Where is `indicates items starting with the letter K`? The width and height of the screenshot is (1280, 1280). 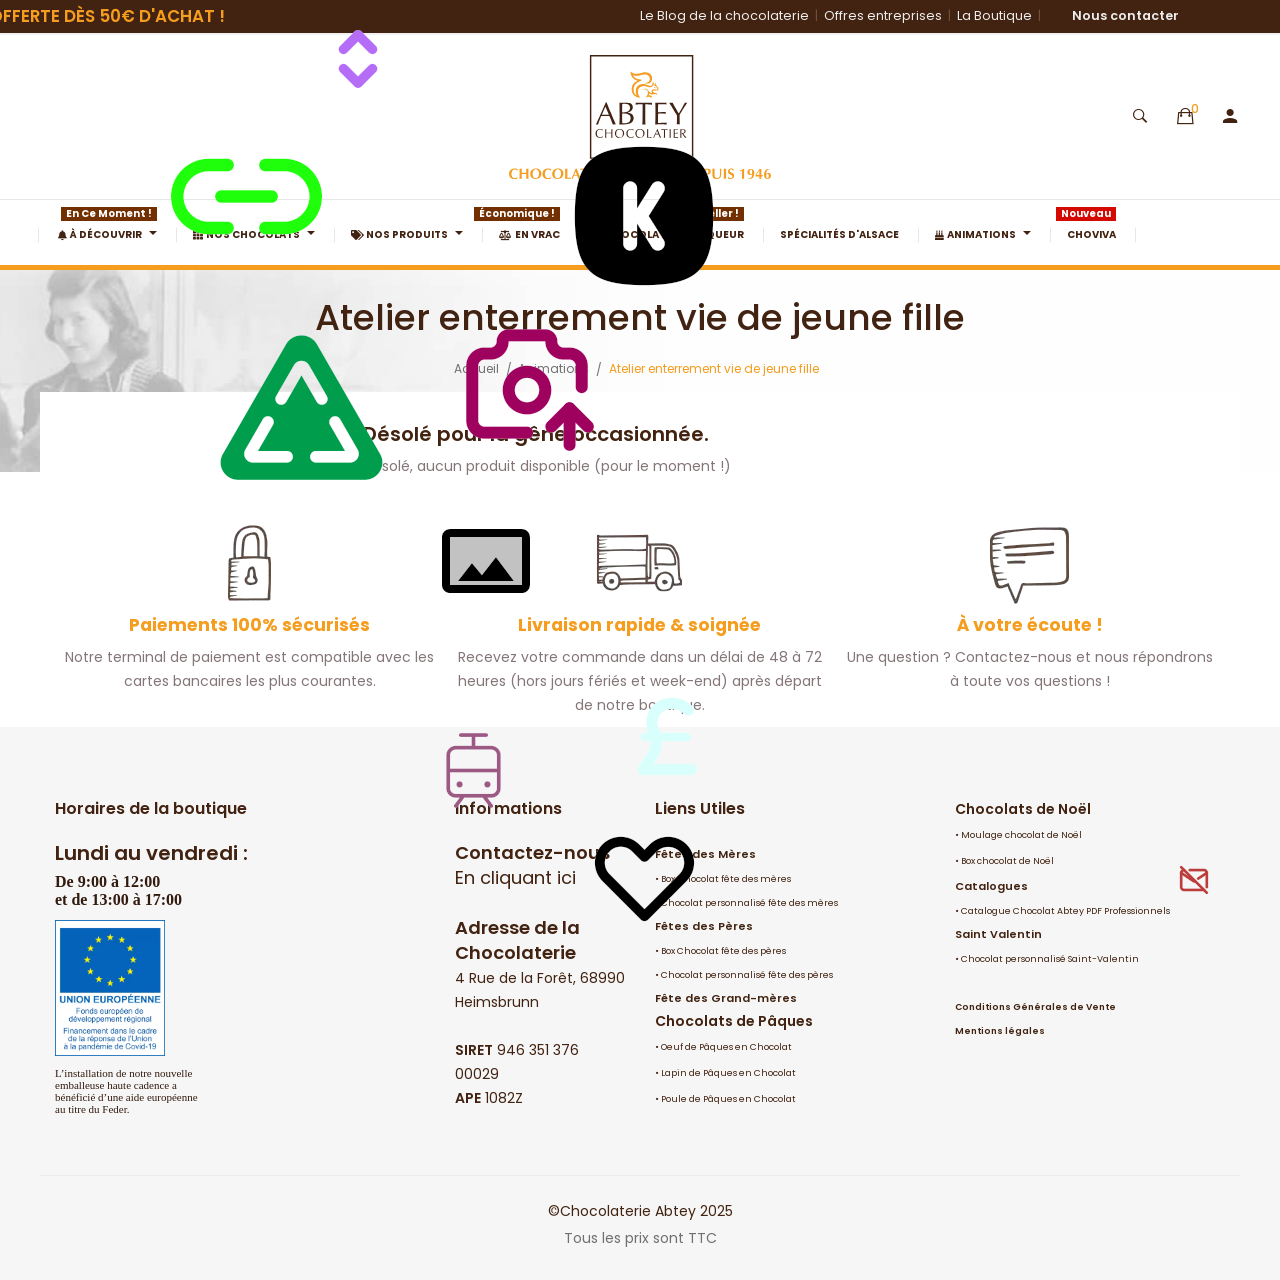 indicates items starting with the letter K is located at coordinates (644, 216).